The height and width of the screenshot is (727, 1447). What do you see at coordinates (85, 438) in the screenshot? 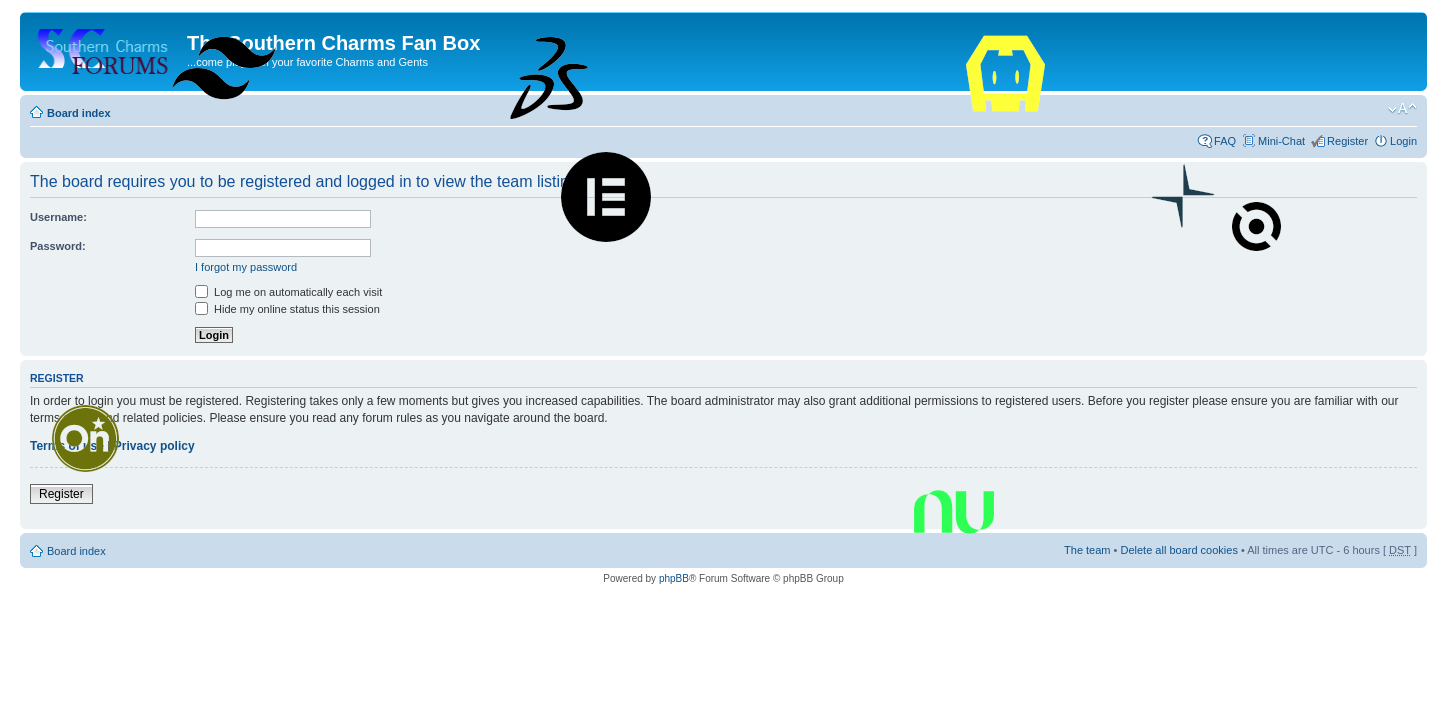
I see `access OnStar connected vehicle services` at bounding box center [85, 438].